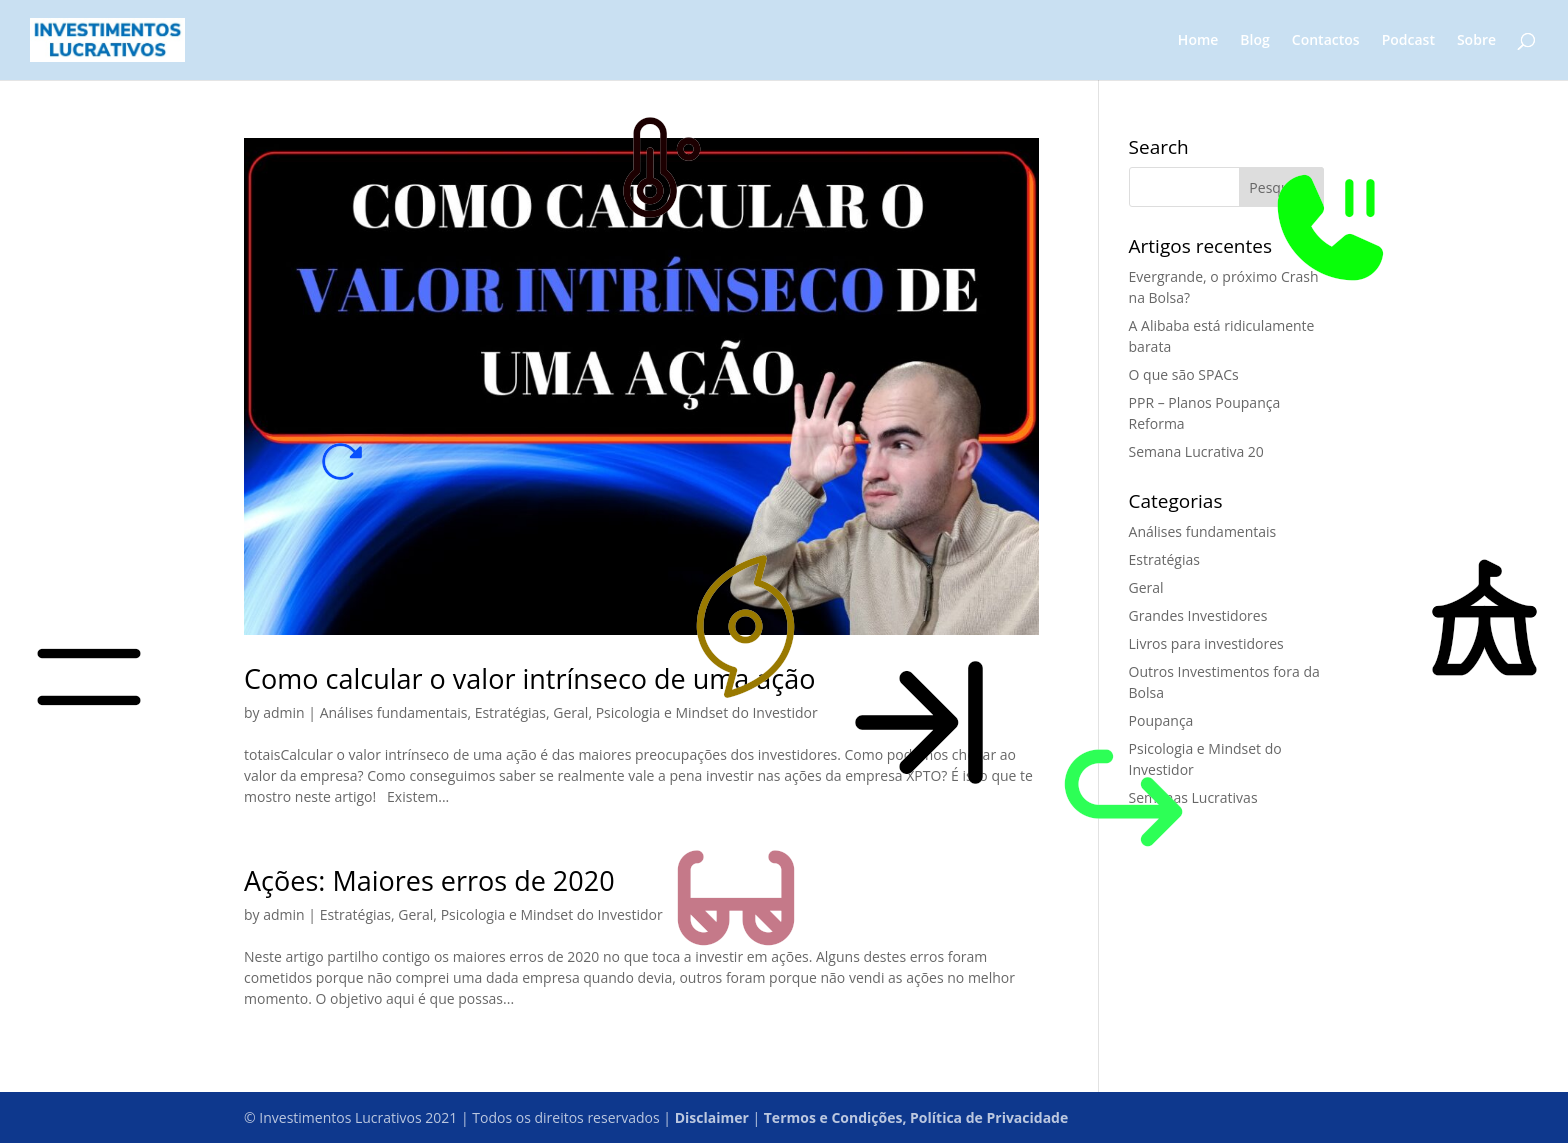  Describe the element at coordinates (921, 722) in the screenshot. I see `navigate to the next item or page` at that location.